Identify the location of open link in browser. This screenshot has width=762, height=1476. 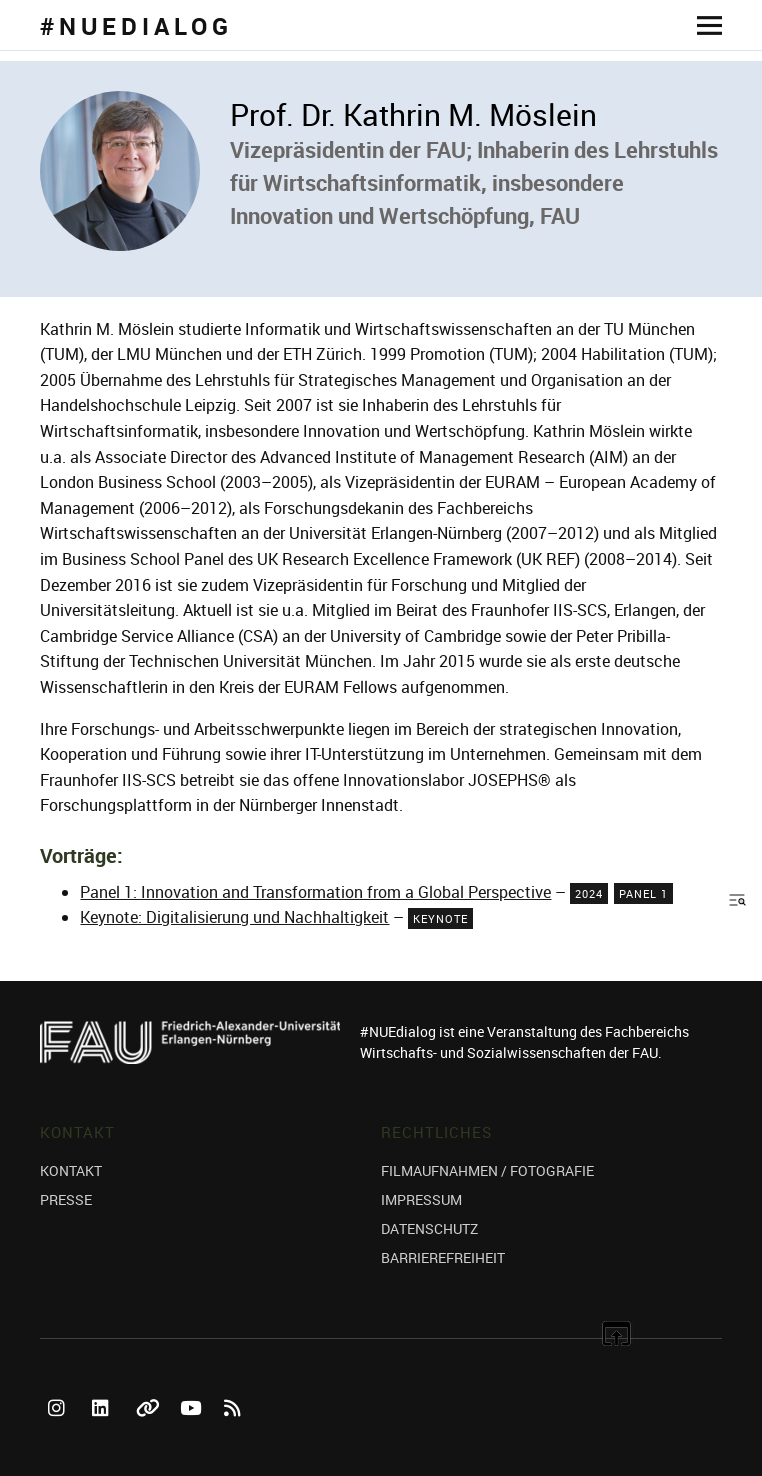
(616, 1333).